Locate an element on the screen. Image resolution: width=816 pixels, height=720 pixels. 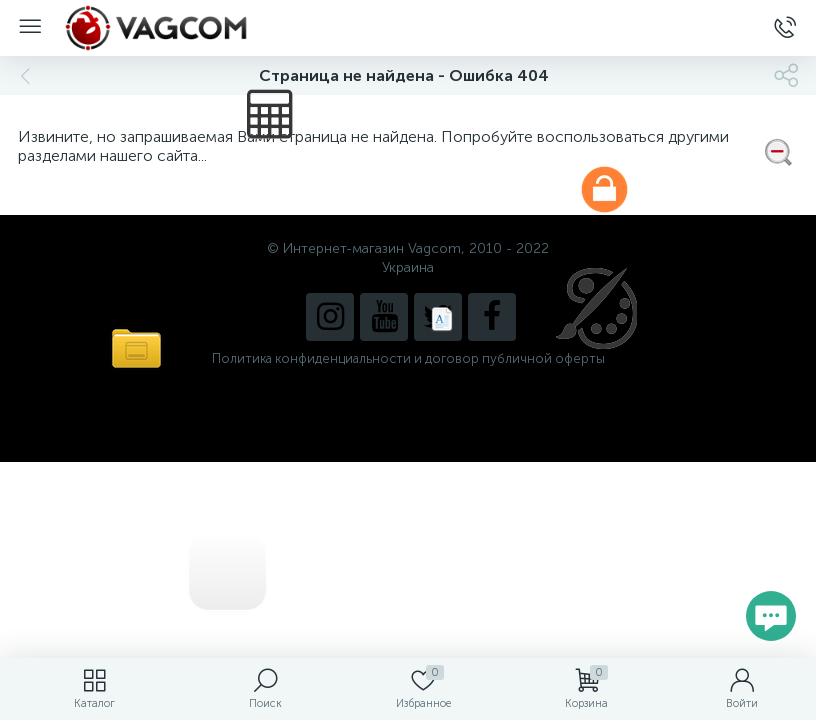
blank app icon template for customization is located at coordinates (227, 571).